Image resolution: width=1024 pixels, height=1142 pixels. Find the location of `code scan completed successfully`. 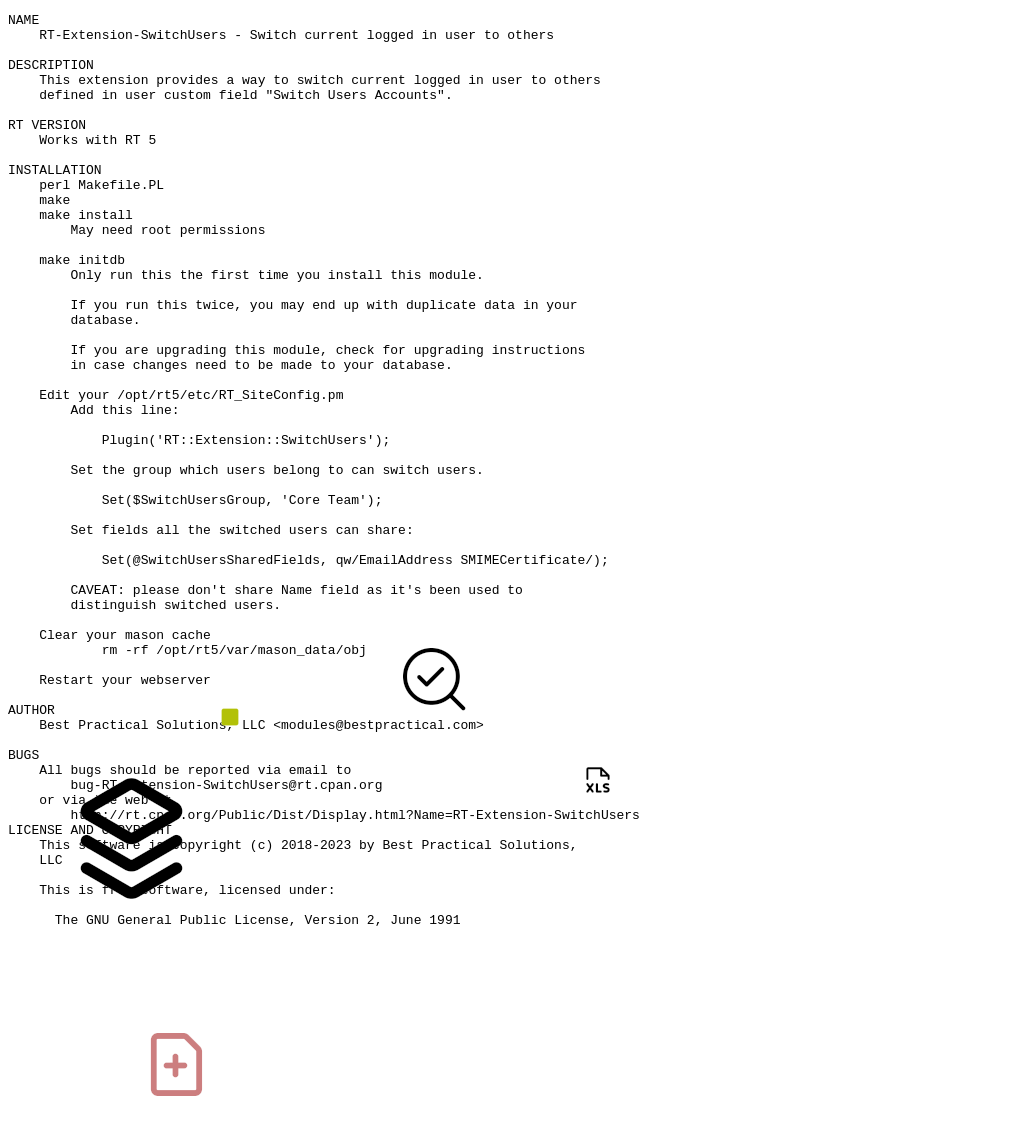

code scan completed successfully is located at coordinates (435, 680).